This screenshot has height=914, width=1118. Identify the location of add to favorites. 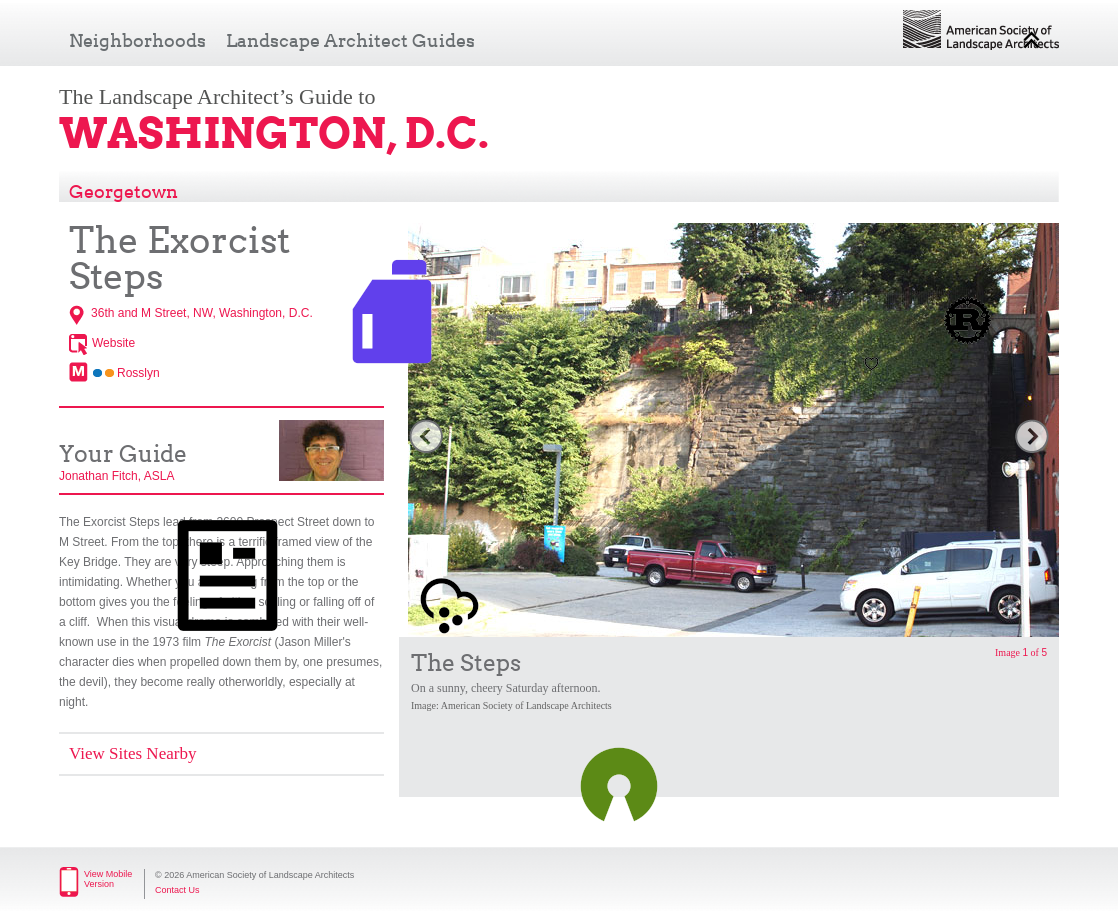
(871, 363).